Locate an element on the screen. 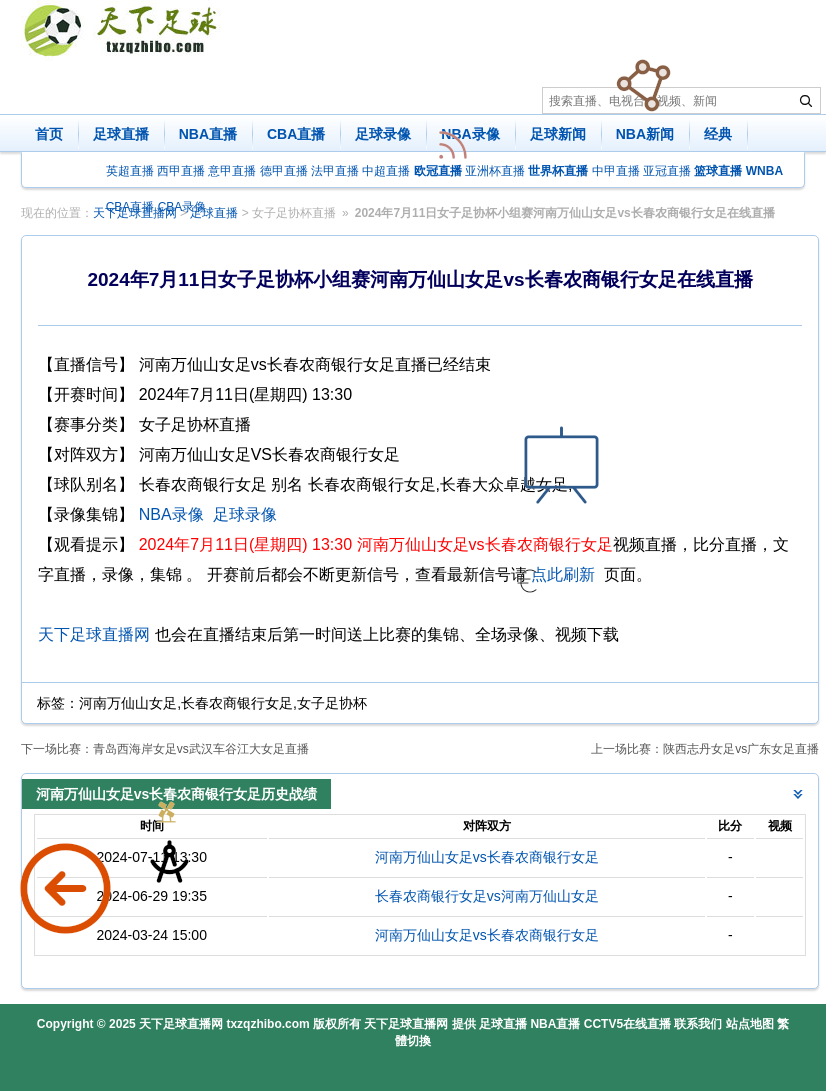 This screenshot has height=1091, width=826. go back to the previous screen is located at coordinates (65, 888).